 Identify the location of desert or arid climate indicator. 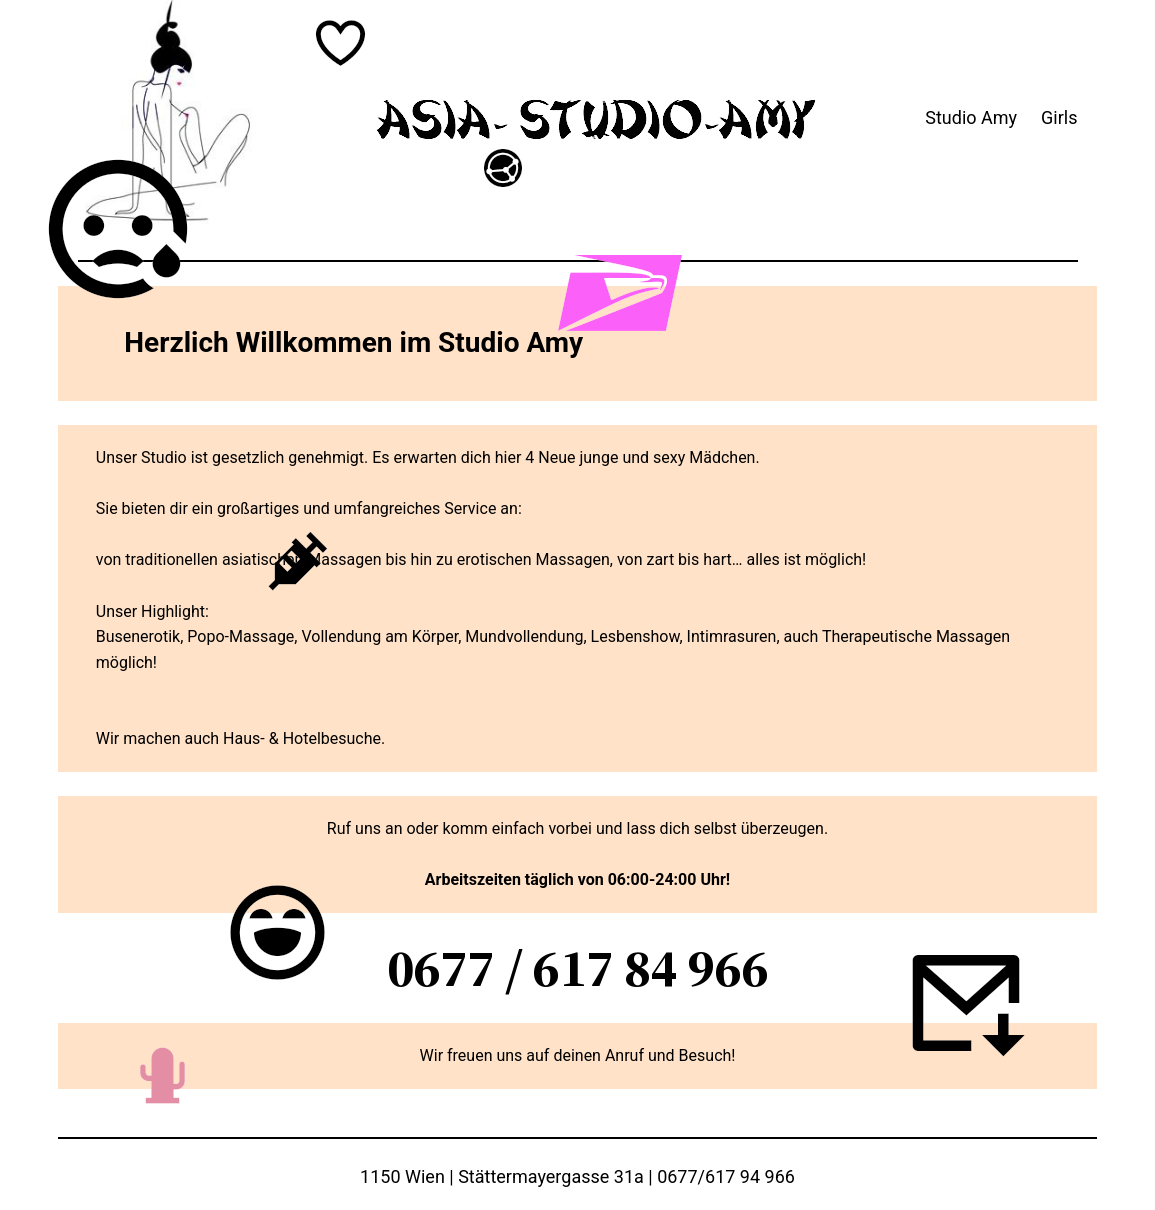
(162, 1075).